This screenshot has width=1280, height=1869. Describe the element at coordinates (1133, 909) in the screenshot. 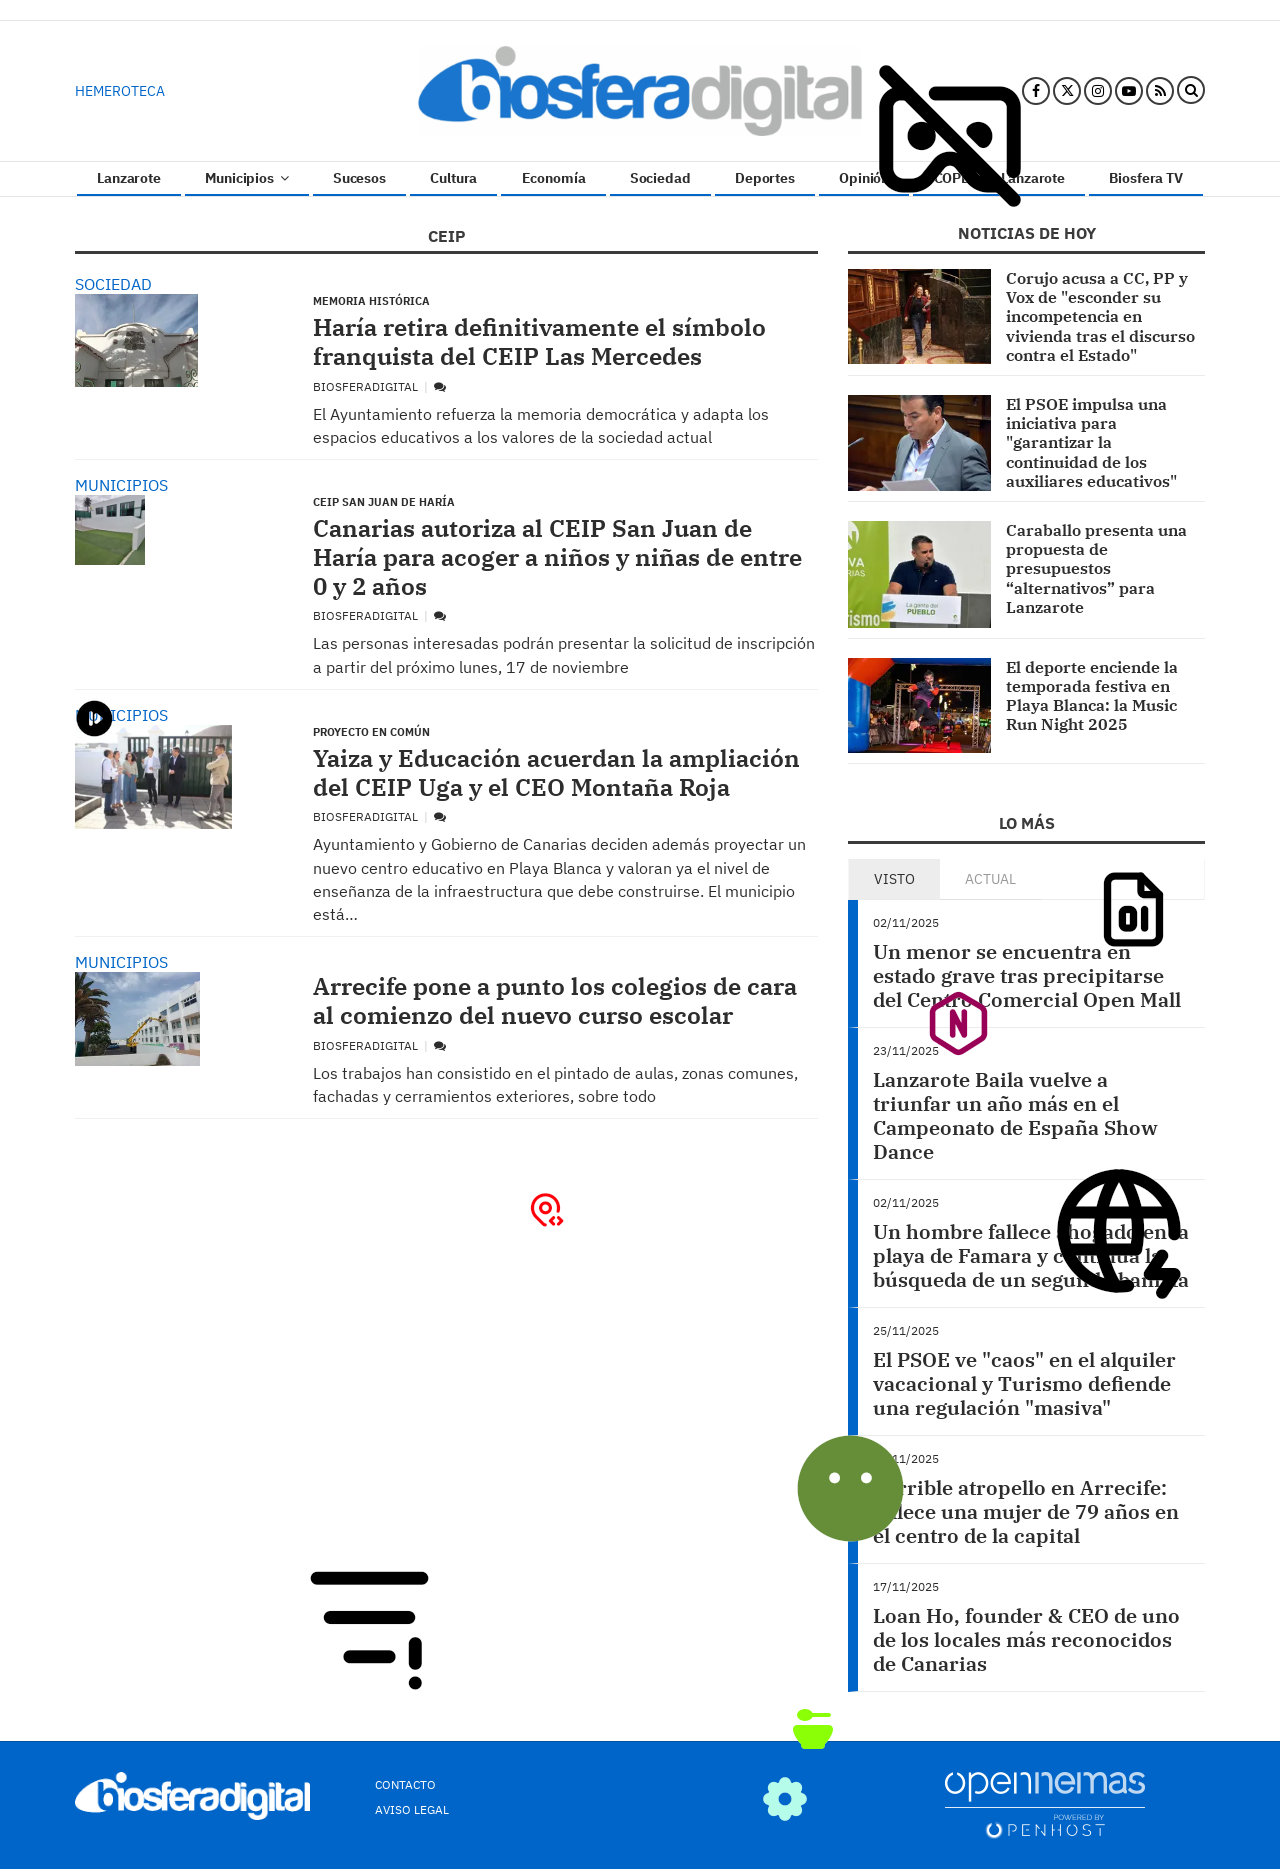

I see `view a file containing numeric data` at that location.